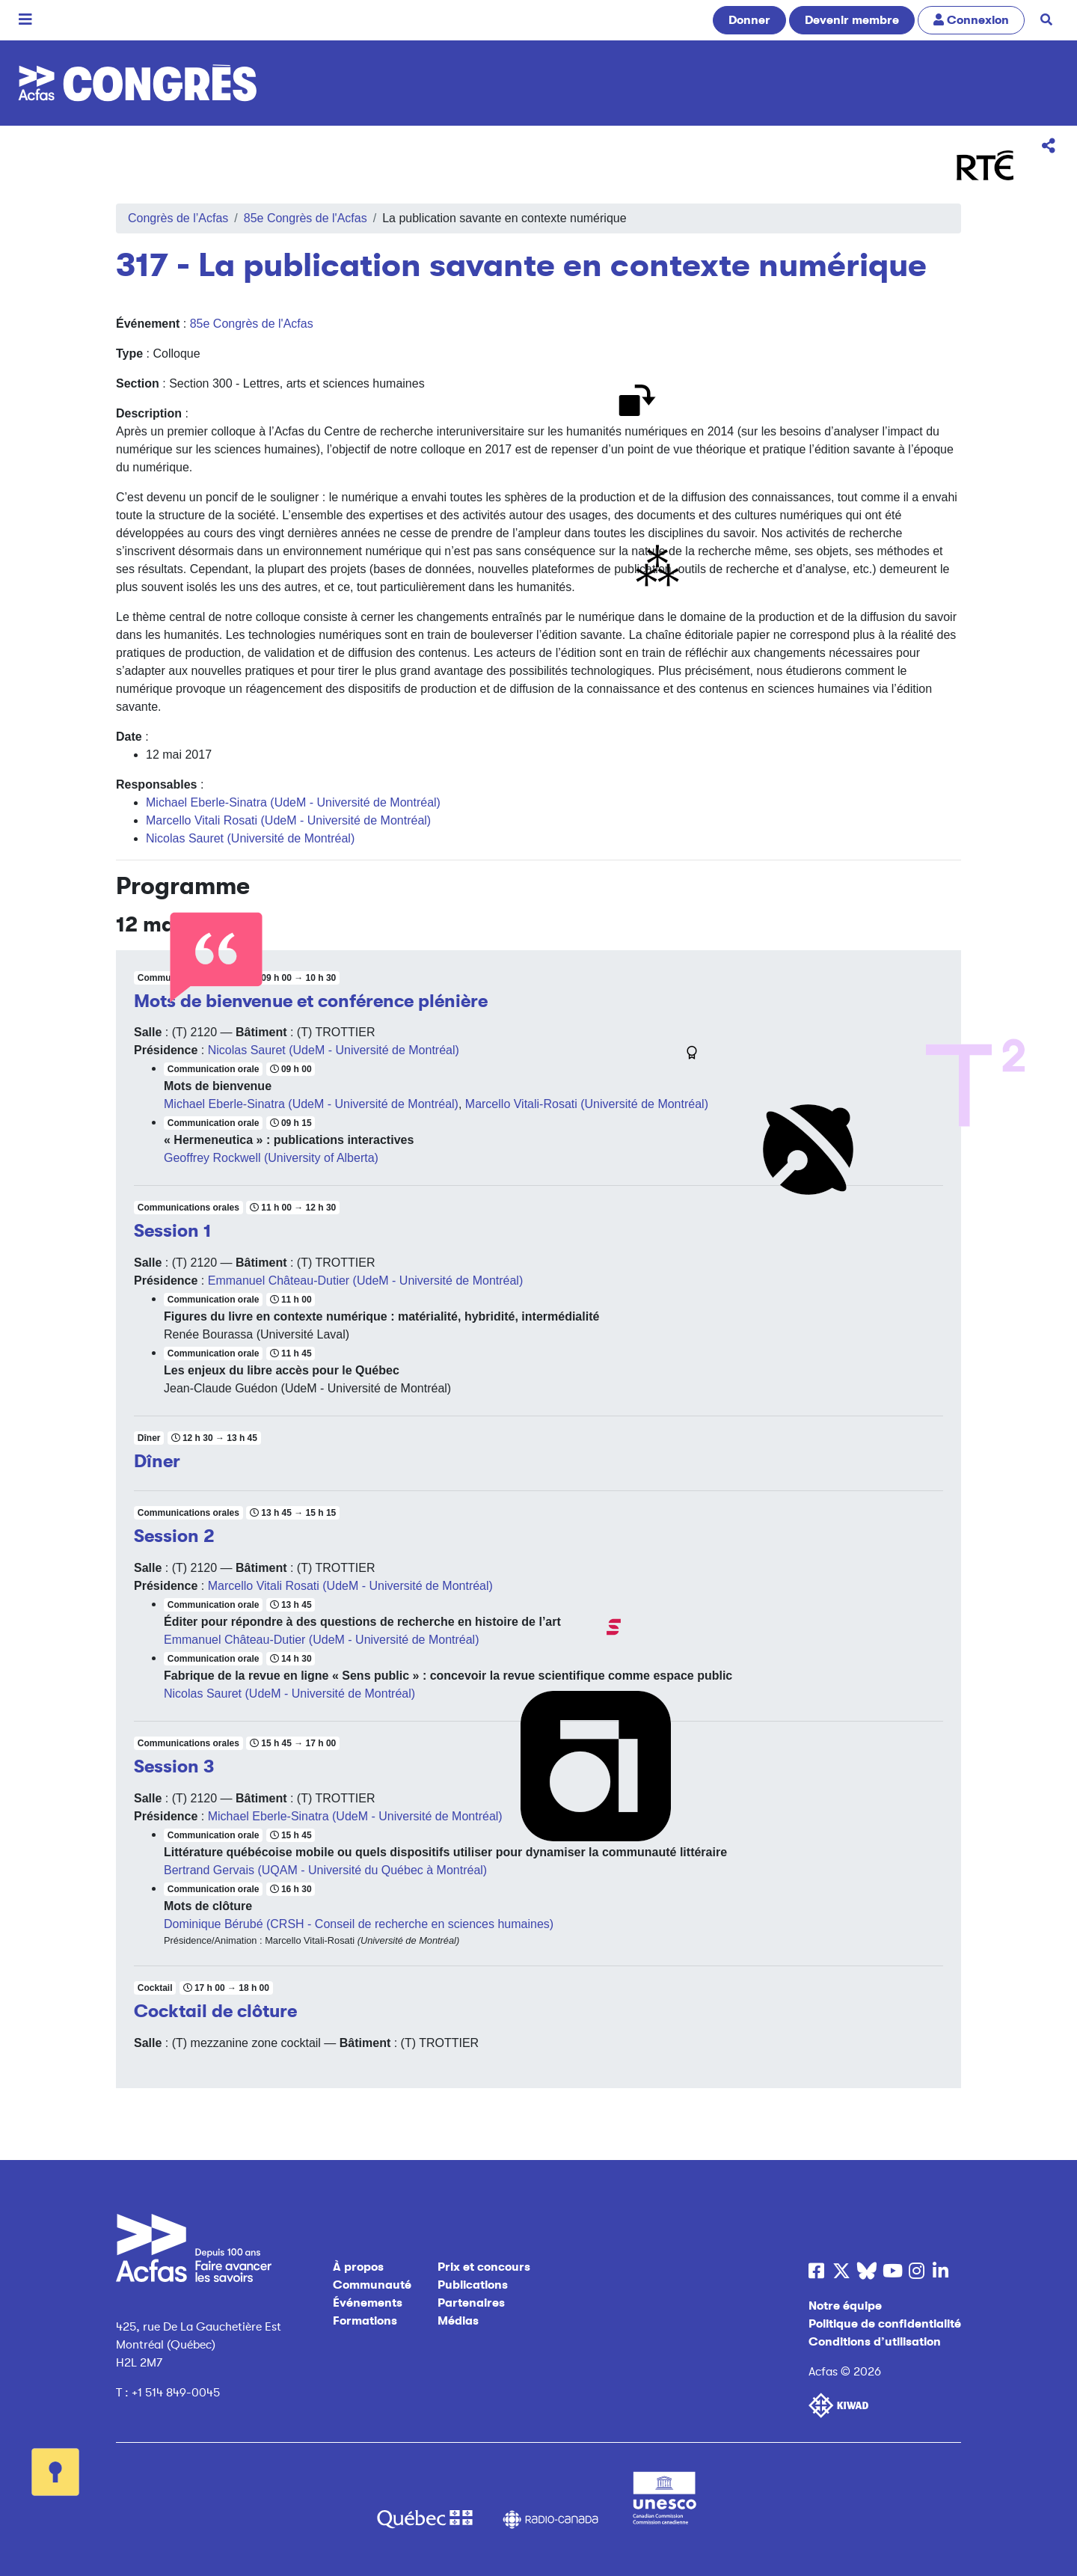 The width and height of the screenshot is (1077, 2576). I want to click on access smart lock controls, so click(55, 2472).